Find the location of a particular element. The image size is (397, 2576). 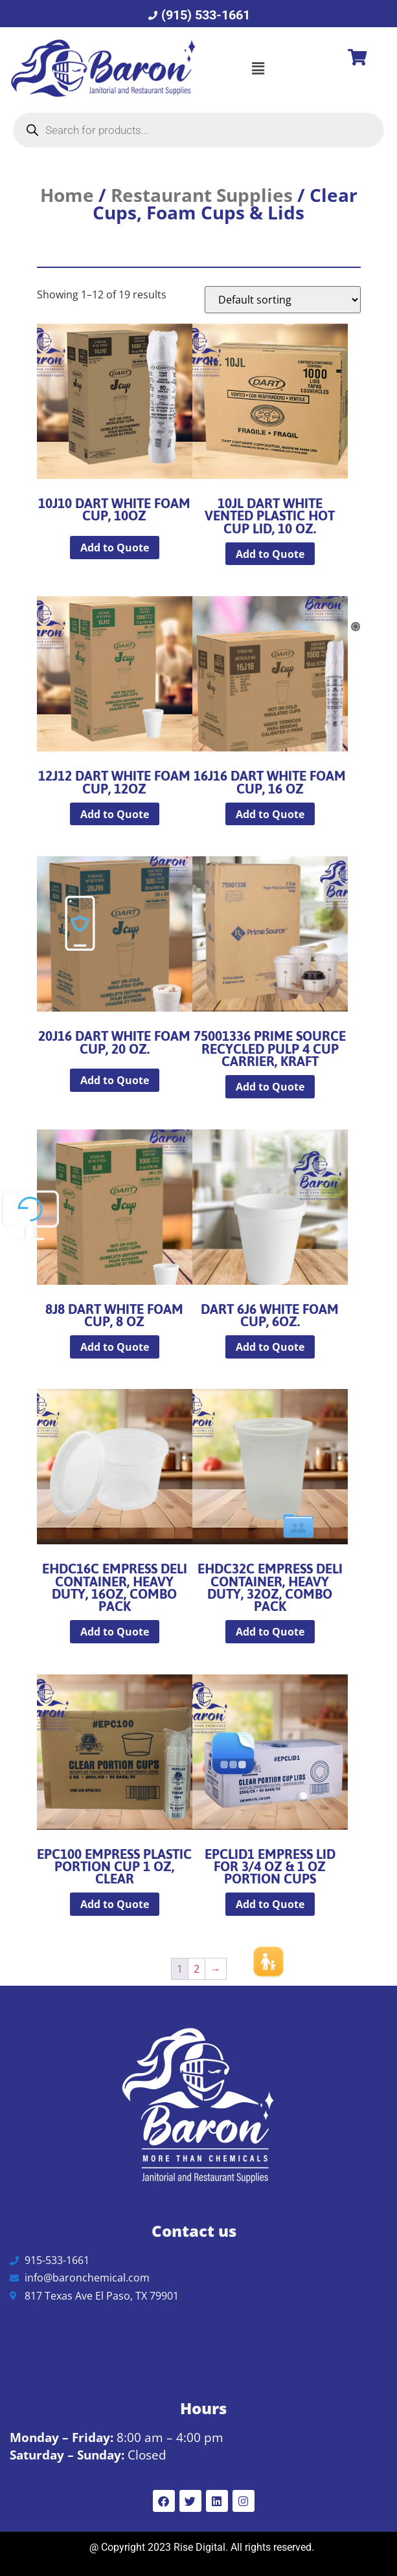

indicates a trusted or verified device is located at coordinates (80, 923).